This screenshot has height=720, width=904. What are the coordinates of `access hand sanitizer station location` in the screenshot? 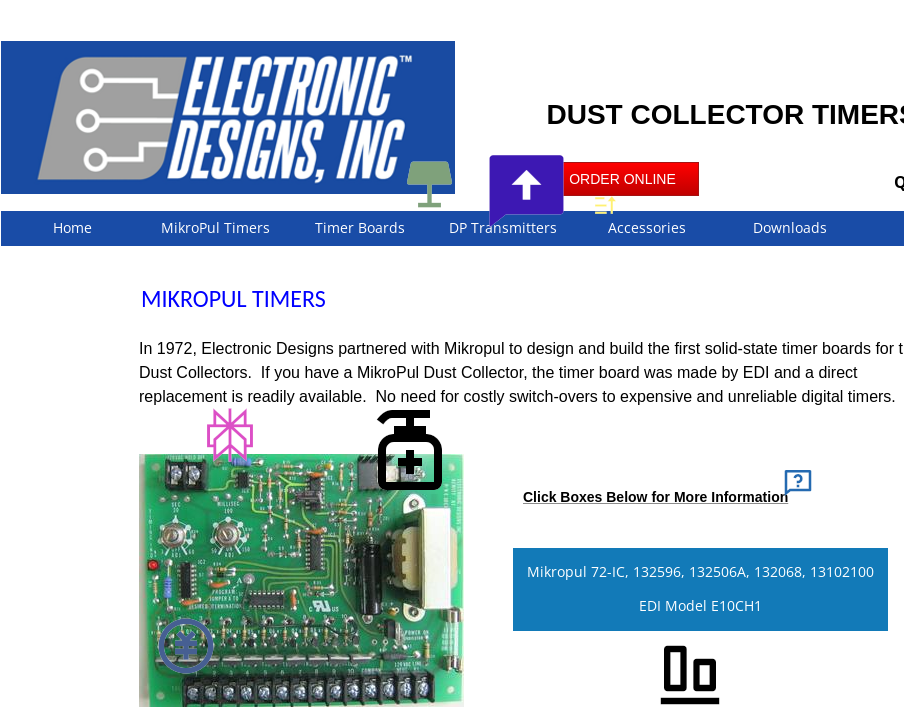 It's located at (410, 450).